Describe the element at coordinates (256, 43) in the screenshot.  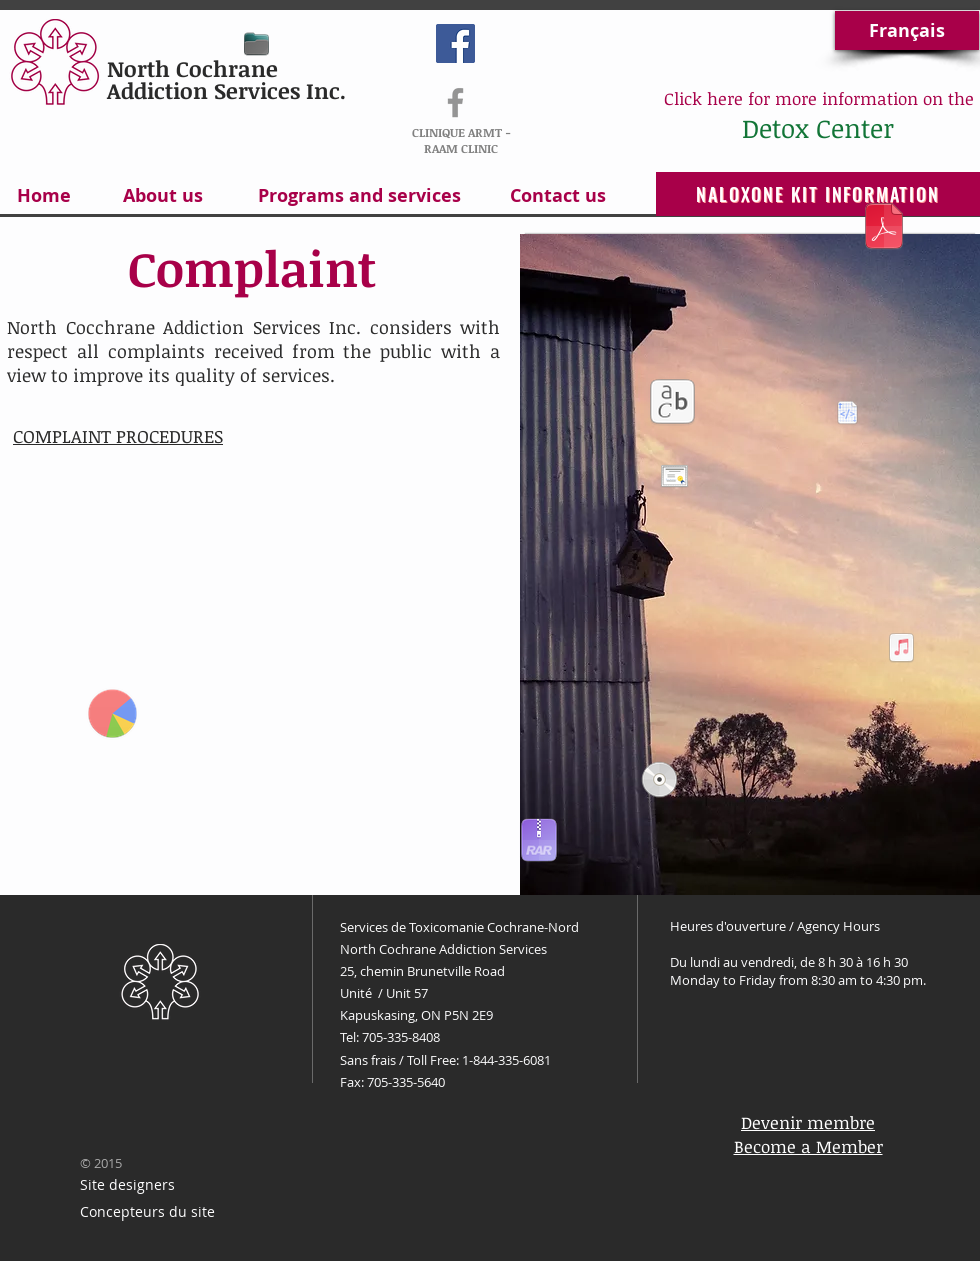
I see `view contents of an open folder` at that location.